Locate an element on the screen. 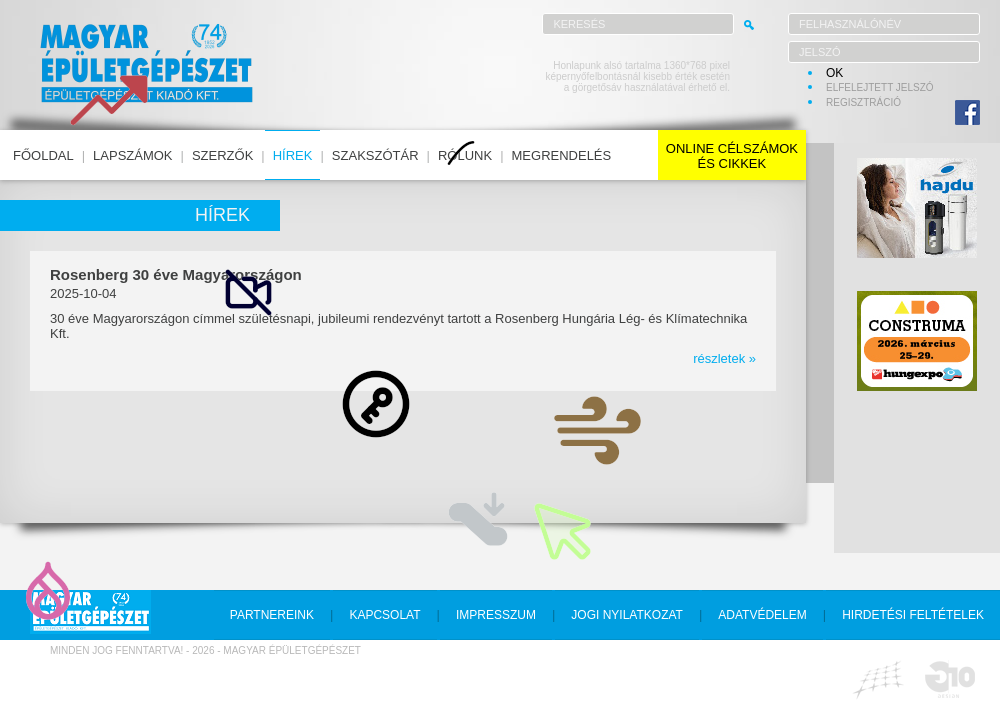 This screenshot has width=1000, height=720. mouse cursor pointer is located at coordinates (562, 531).